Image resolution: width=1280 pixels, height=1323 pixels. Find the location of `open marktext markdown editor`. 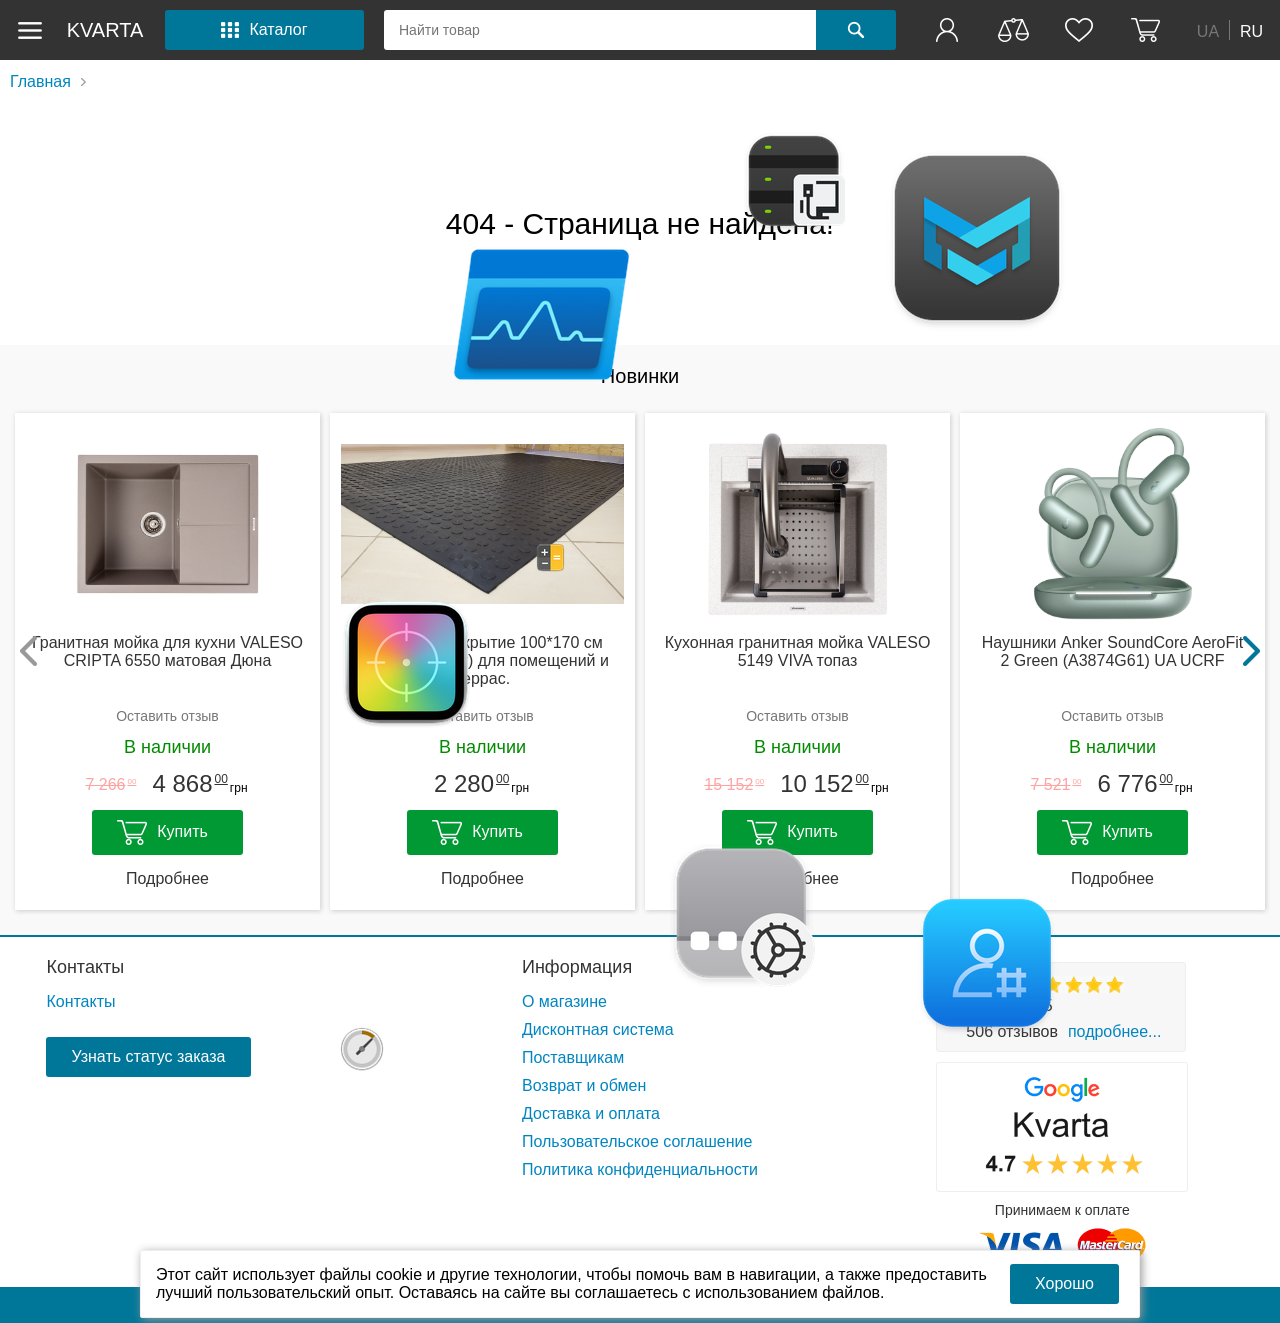

open marktext markdown editor is located at coordinates (977, 238).